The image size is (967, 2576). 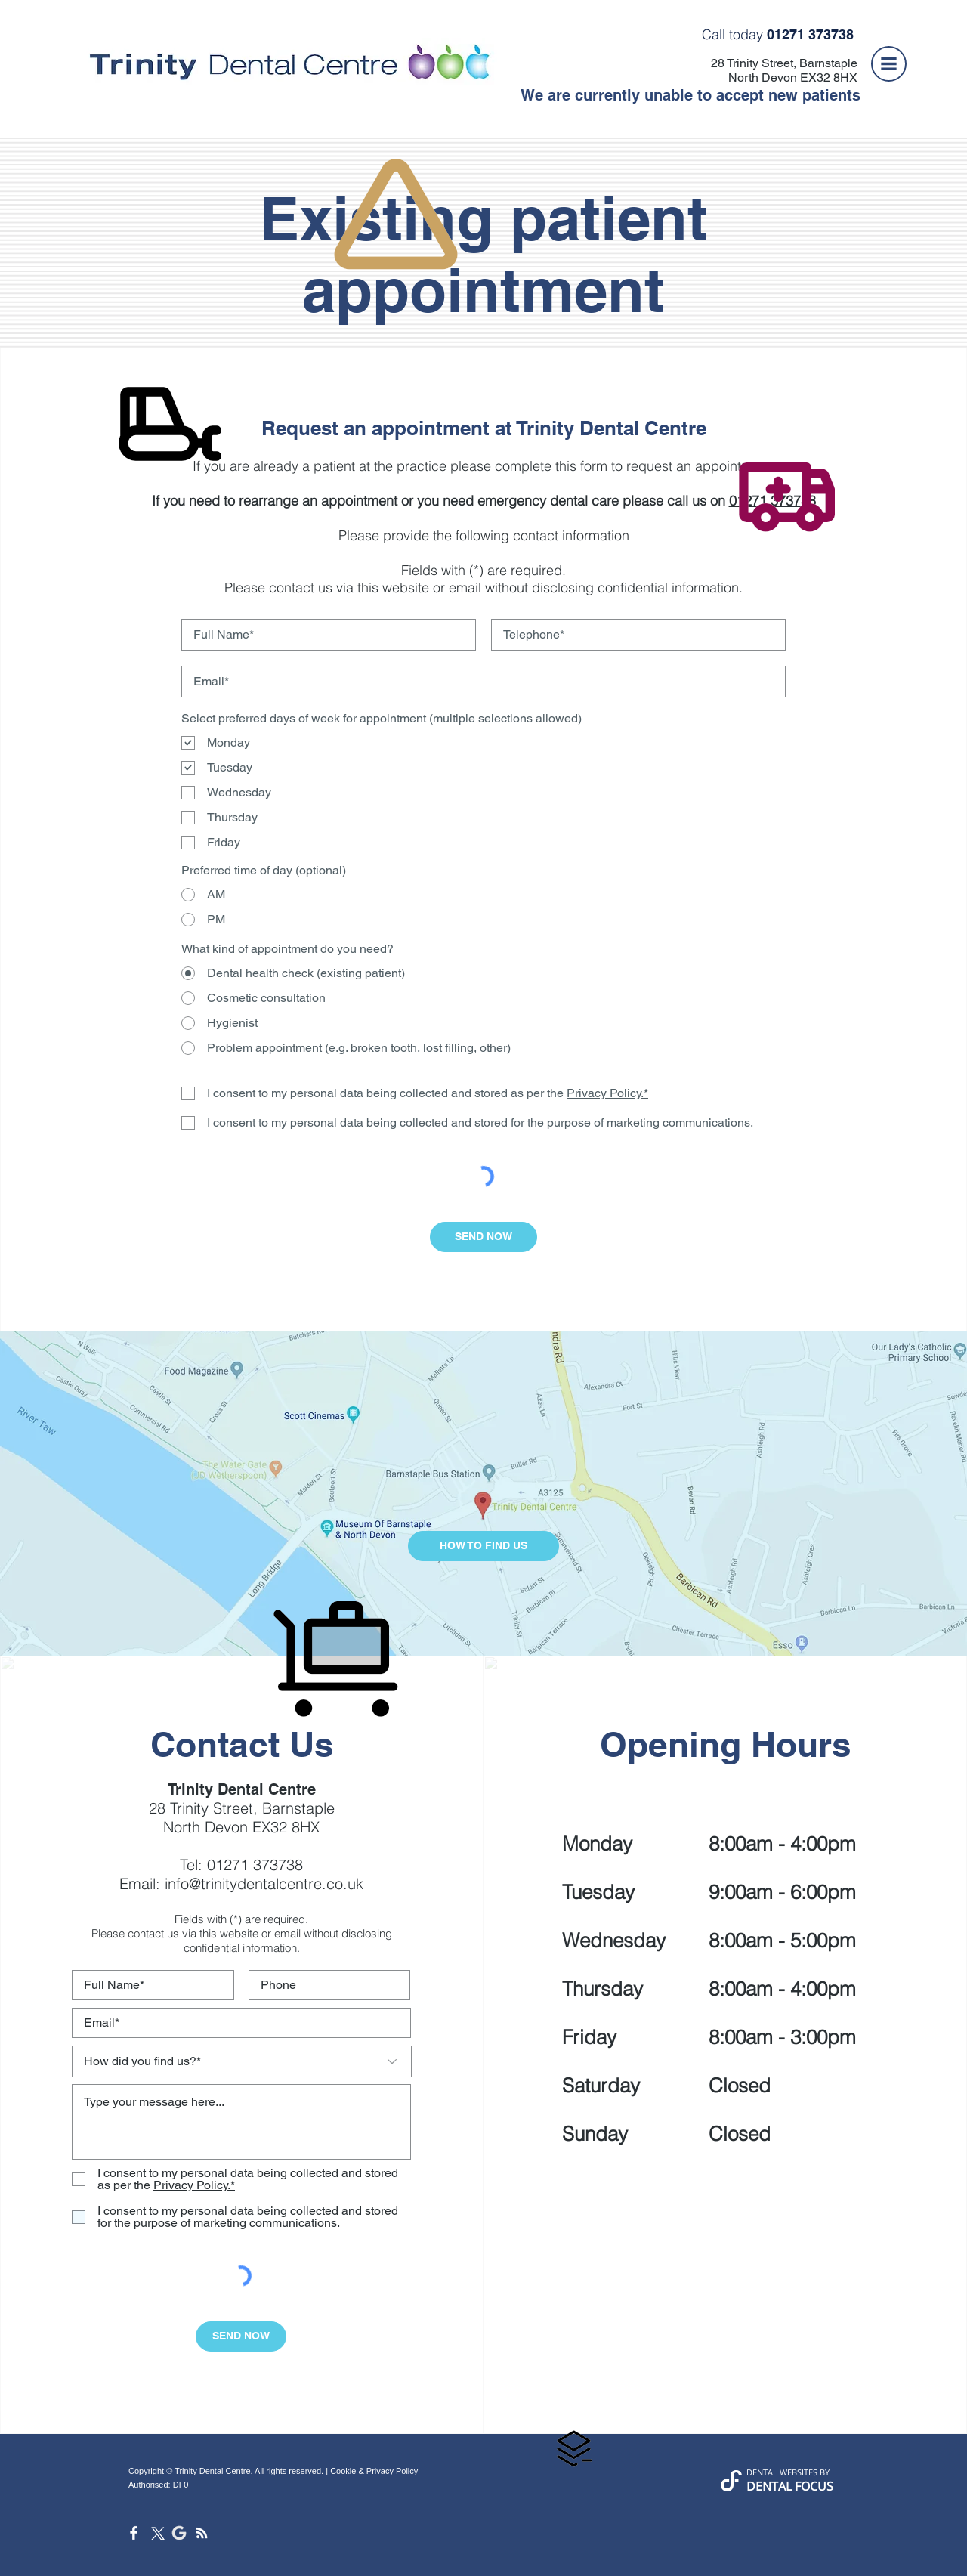 I want to click on remove a layer from the stack, so click(x=573, y=2448).